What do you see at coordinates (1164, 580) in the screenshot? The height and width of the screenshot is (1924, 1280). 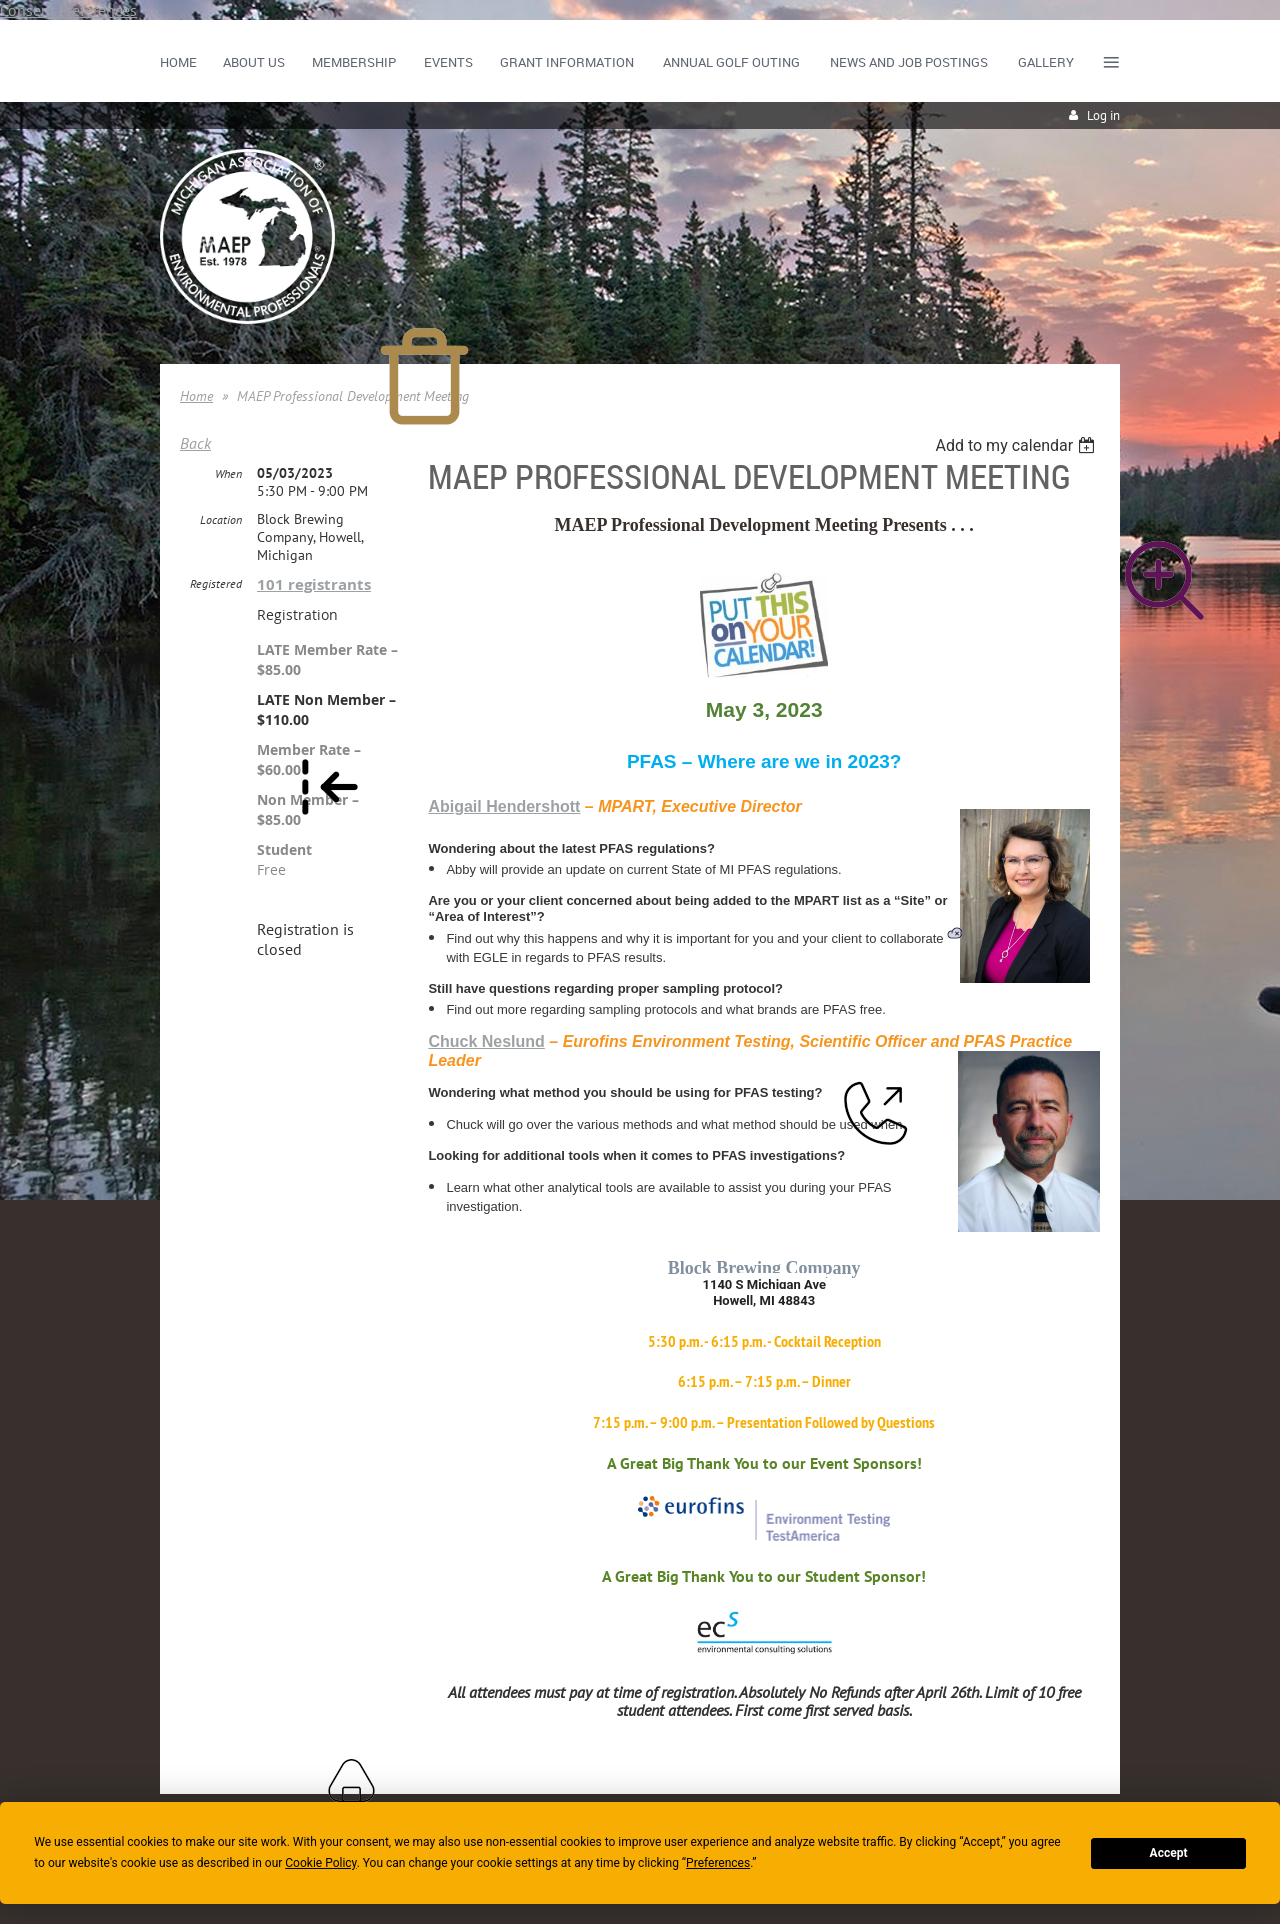 I see `zoom in on content` at bounding box center [1164, 580].